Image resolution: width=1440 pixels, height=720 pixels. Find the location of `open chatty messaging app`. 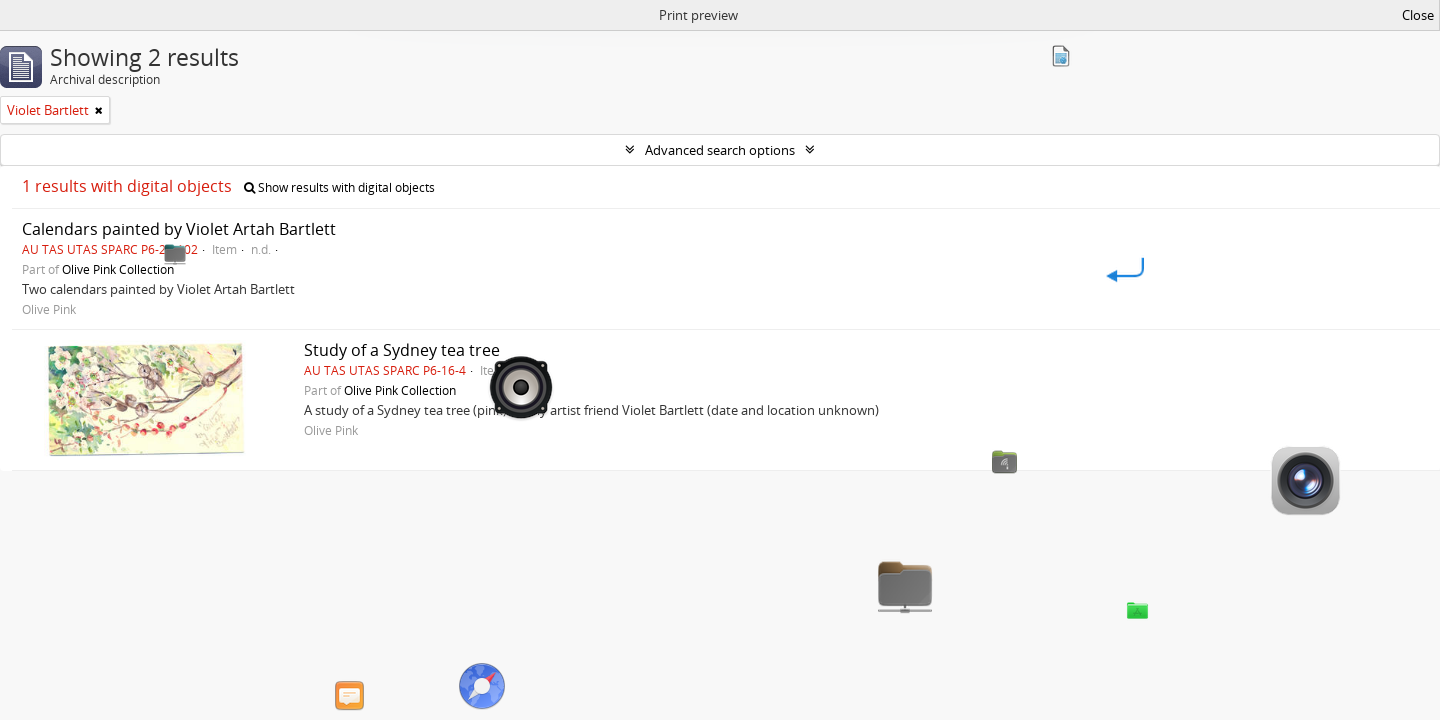

open chatty messaging app is located at coordinates (349, 695).